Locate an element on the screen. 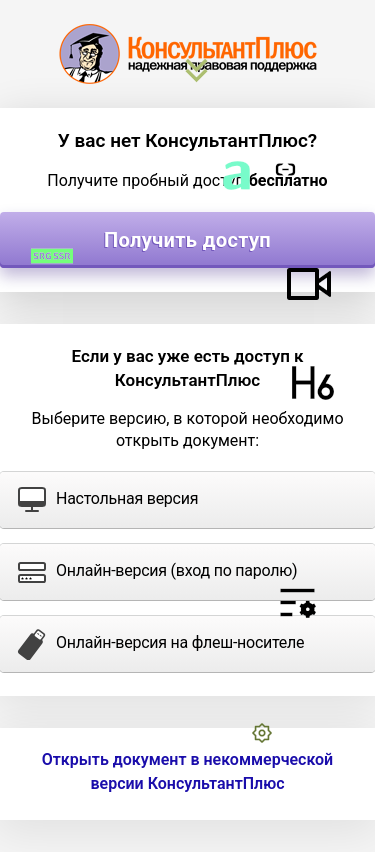 The width and height of the screenshot is (375, 852). turn on camera for video call is located at coordinates (309, 284).